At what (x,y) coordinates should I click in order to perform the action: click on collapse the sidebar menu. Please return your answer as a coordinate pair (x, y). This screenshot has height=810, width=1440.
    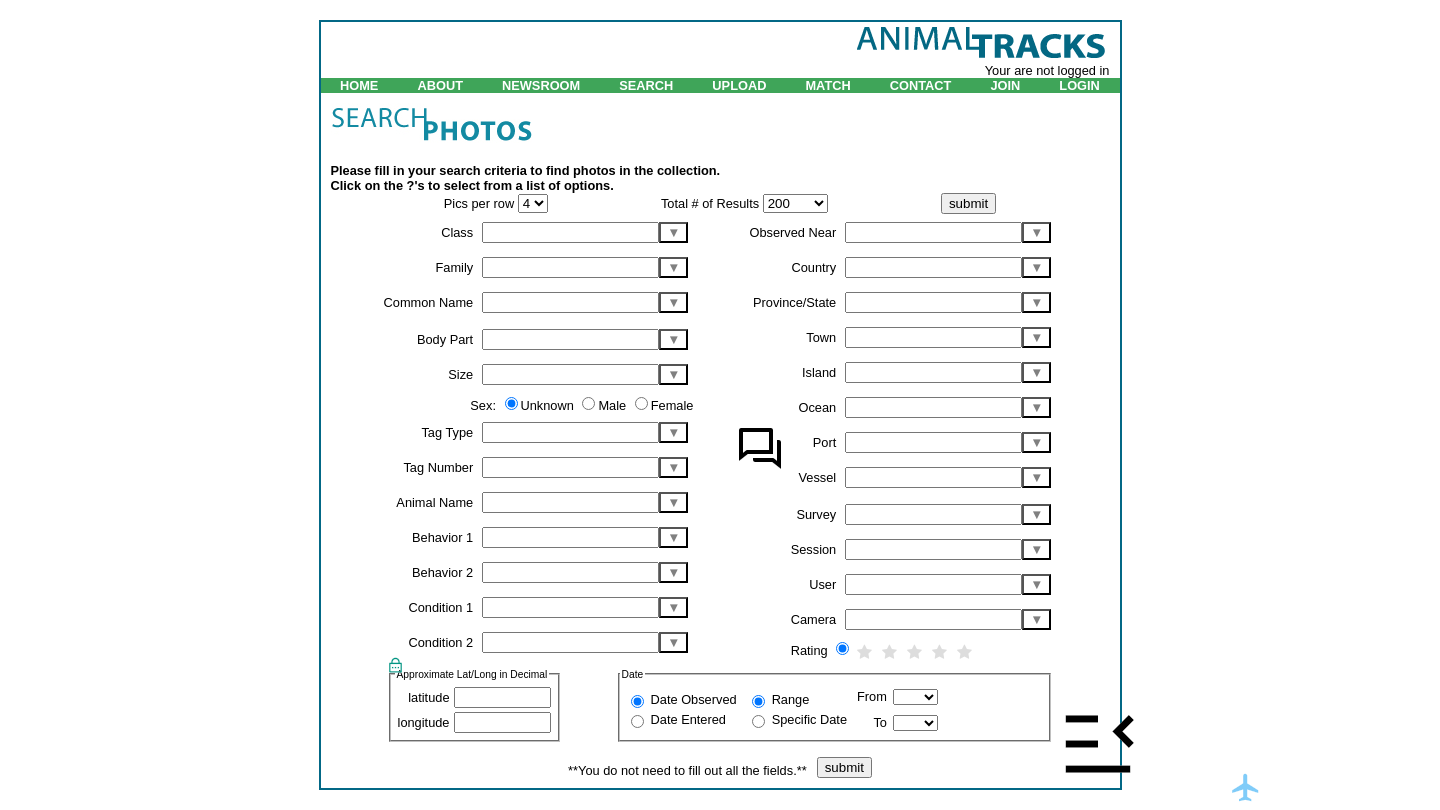
    Looking at the image, I should click on (1098, 744).